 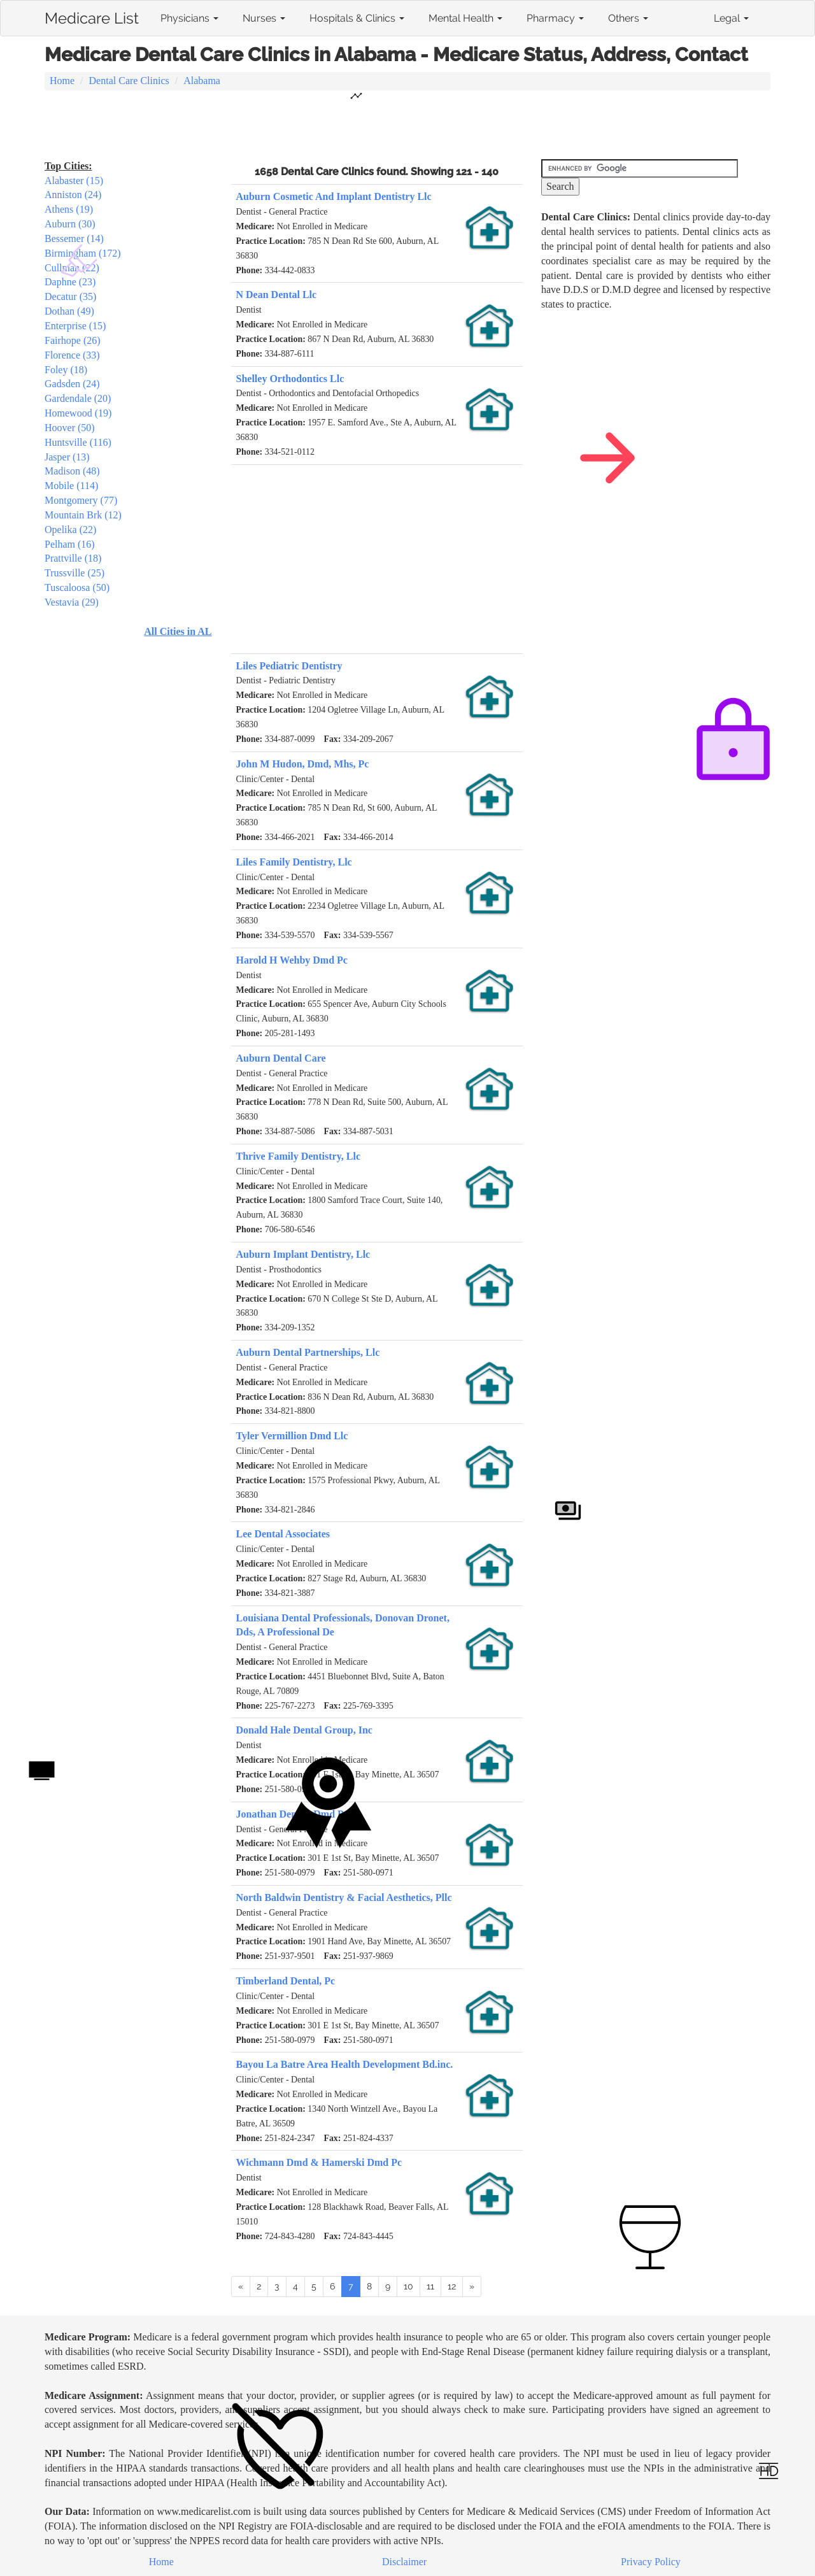 I want to click on browse wine or cocktail menu, so click(x=650, y=2236).